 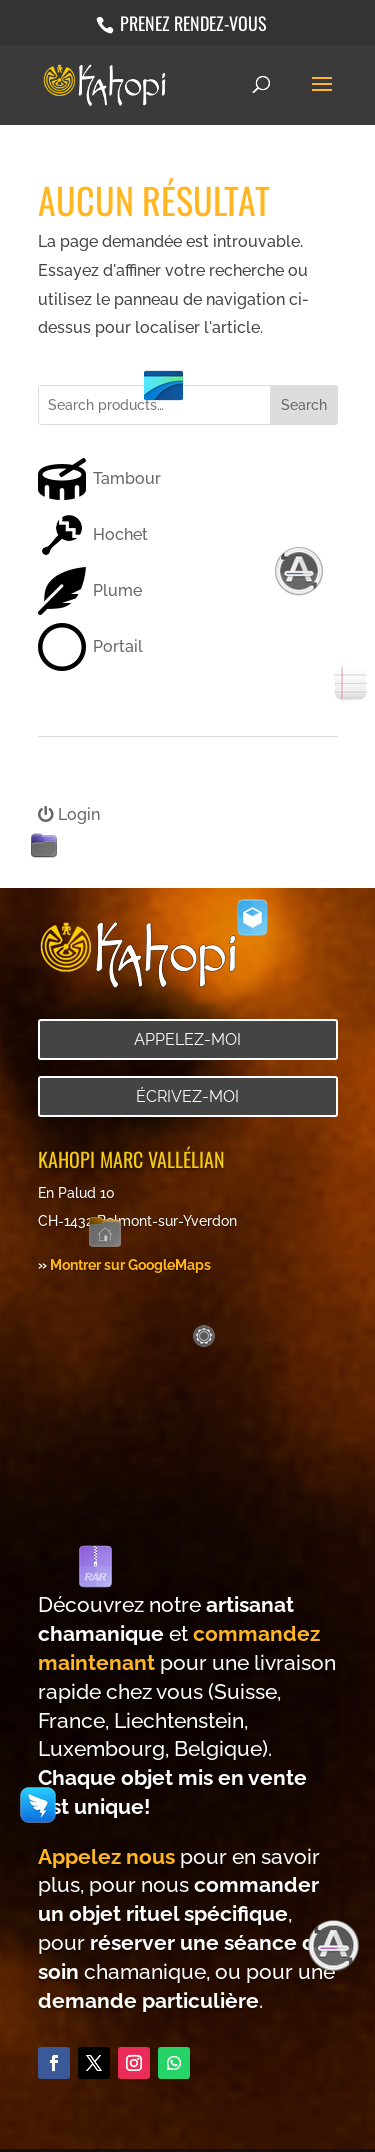 What do you see at coordinates (95, 1566) in the screenshot?
I see `a RAR compressed archive file` at bounding box center [95, 1566].